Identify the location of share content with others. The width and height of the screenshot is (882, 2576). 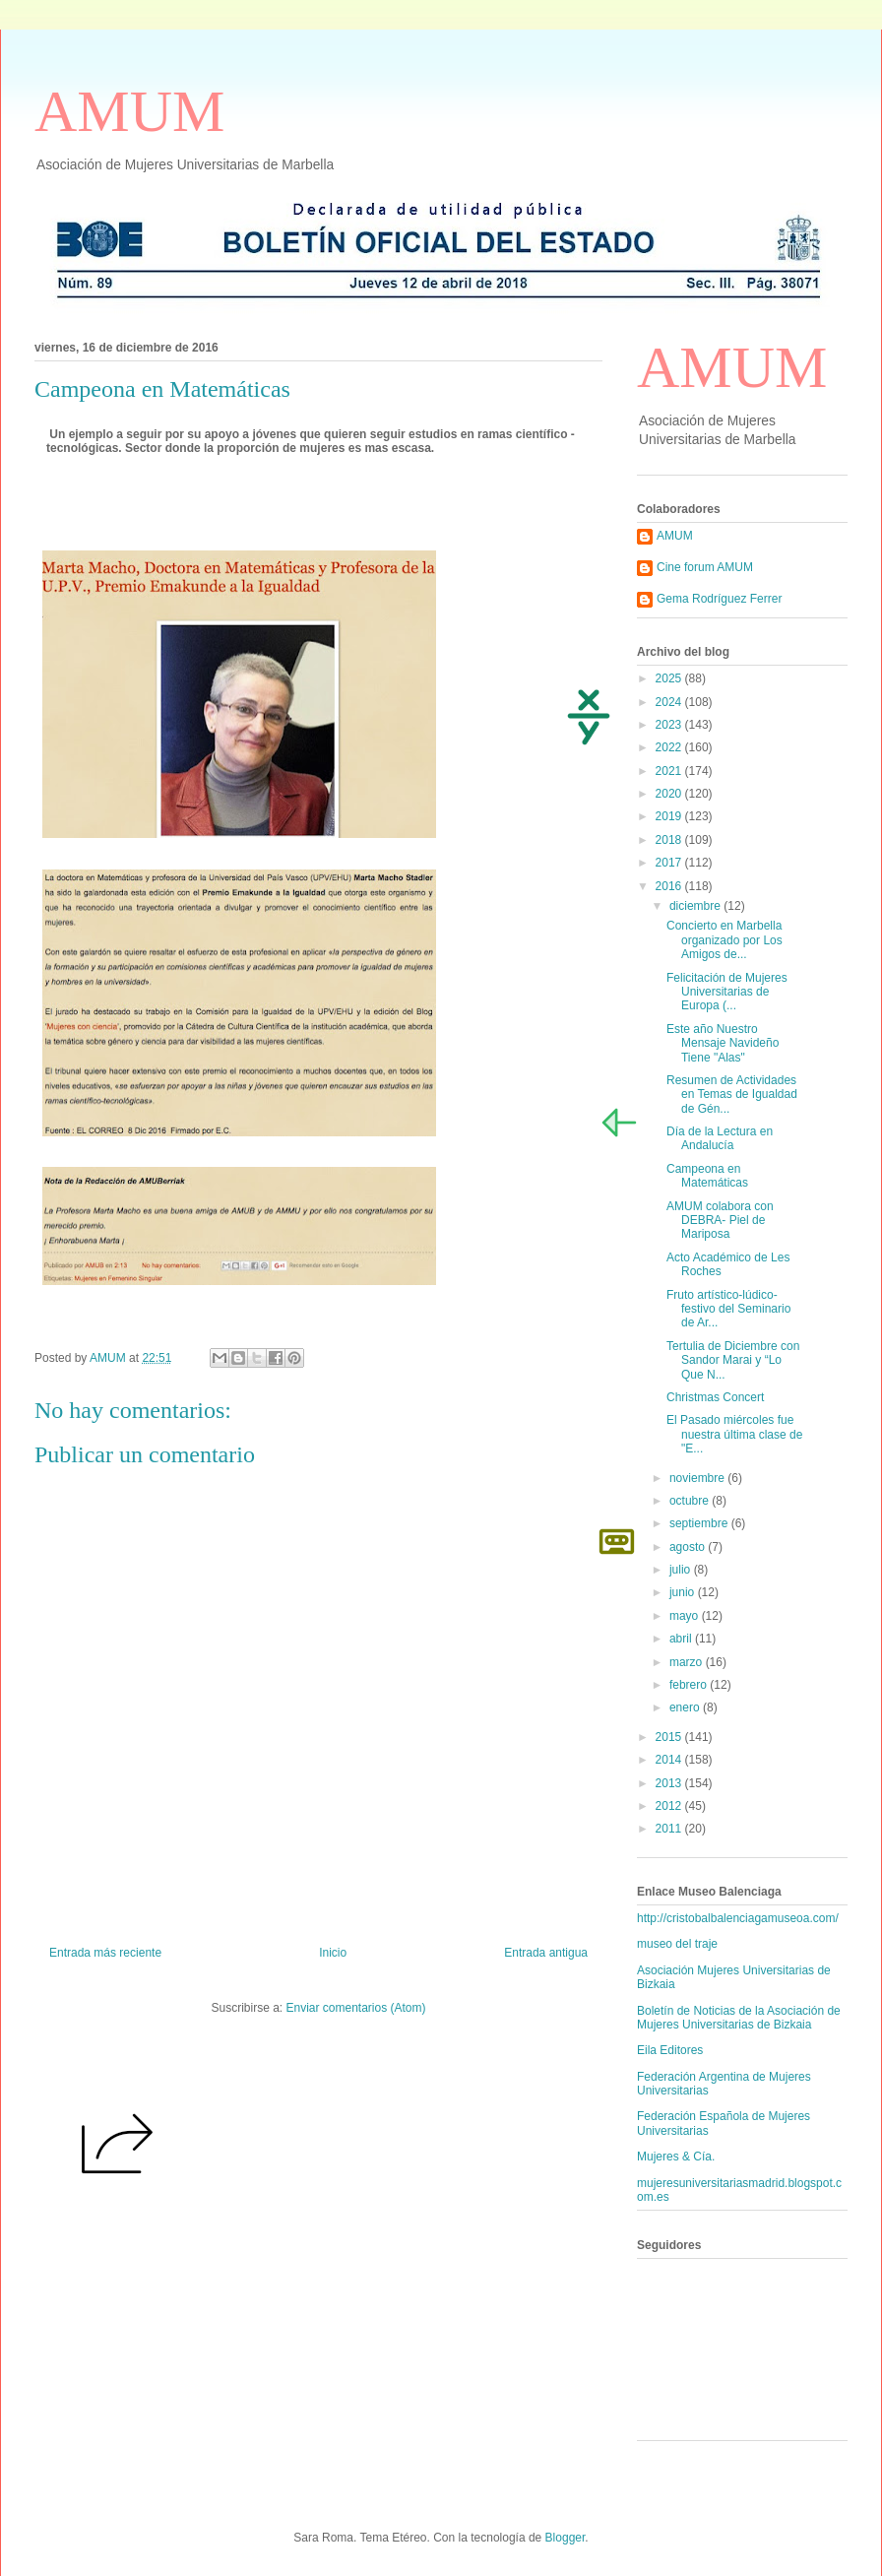
(117, 2141).